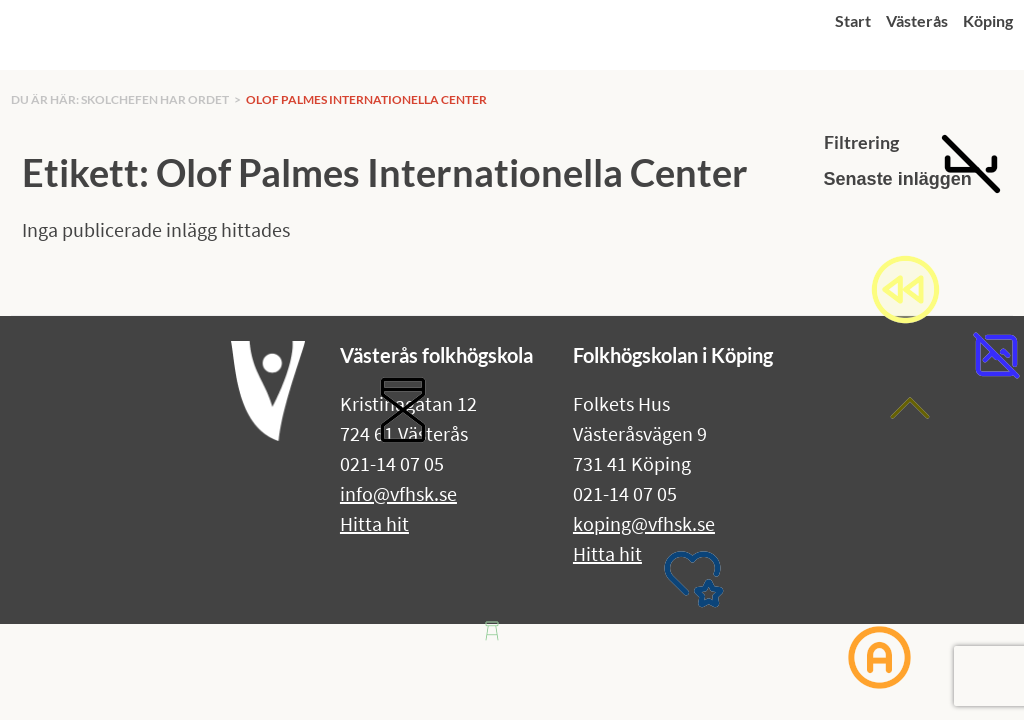 The image size is (1024, 720). Describe the element at coordinates (692, 576) in the screenshot. I see `add item to favorites with priority rating` at that location.